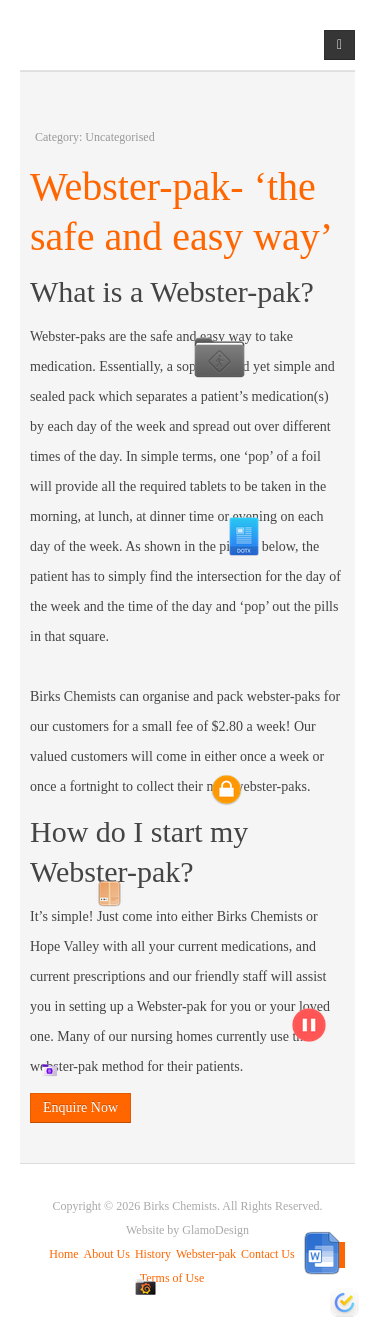 The height and width of the screenshot is (1340, 375). I want to click on a microsoft word template file (.dotx), so click(244, 537).